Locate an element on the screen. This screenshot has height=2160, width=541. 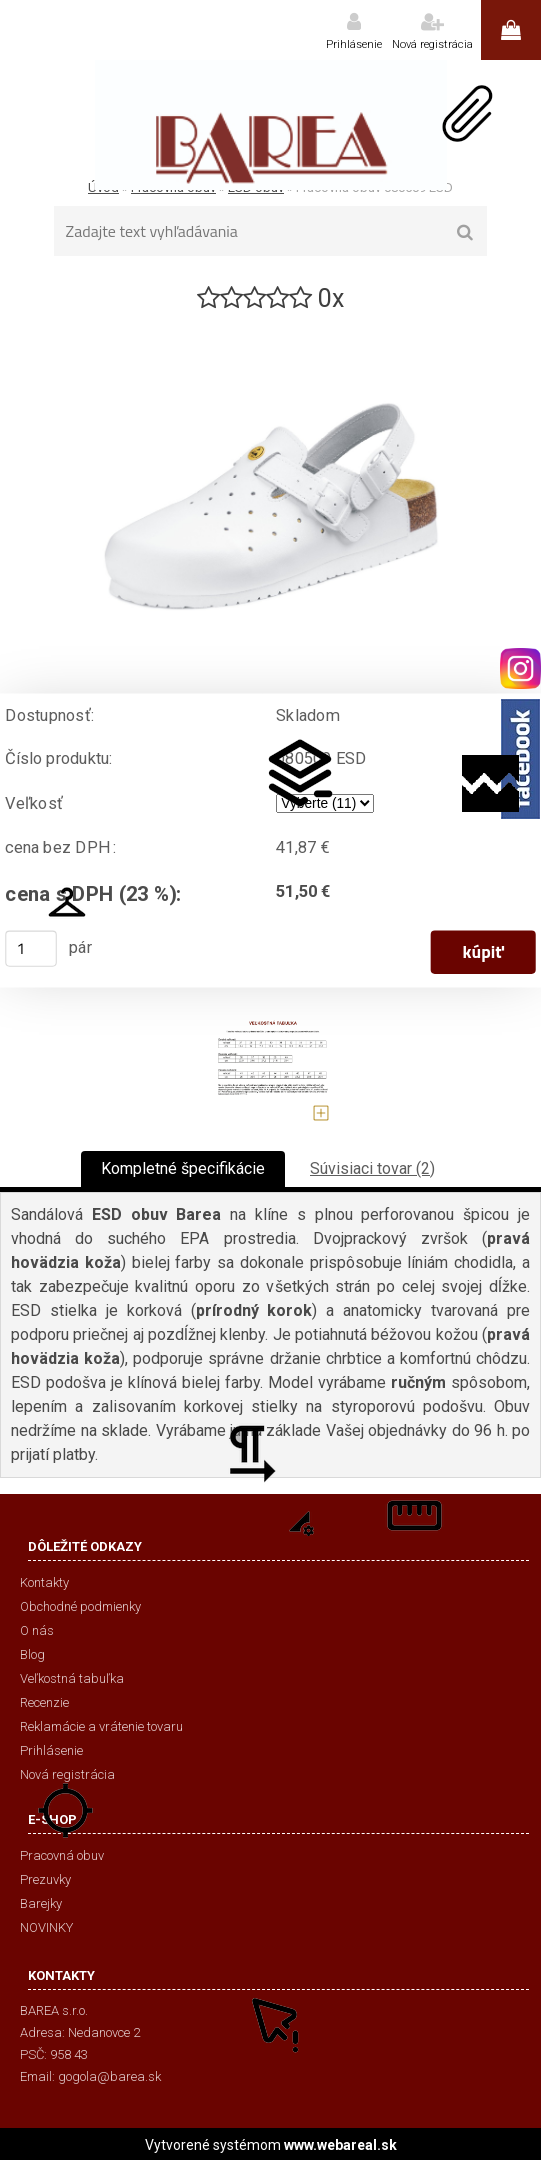
access coat check or wardrobe services is located at coordinates (67, 902).